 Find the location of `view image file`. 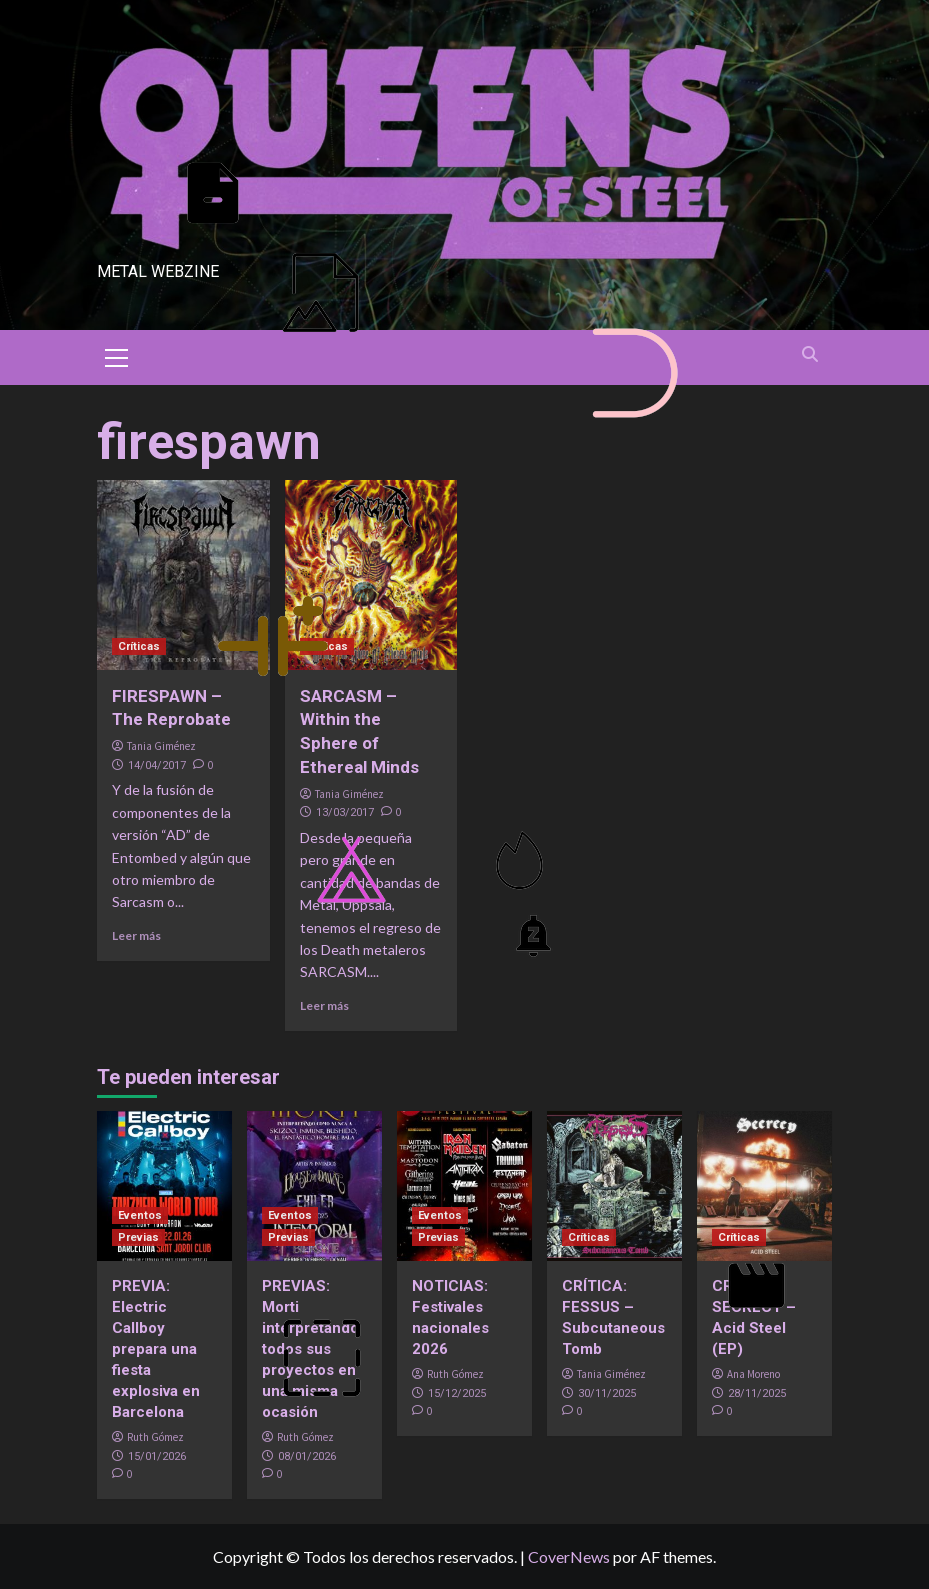

view image file is located at coordinates (325, 292).